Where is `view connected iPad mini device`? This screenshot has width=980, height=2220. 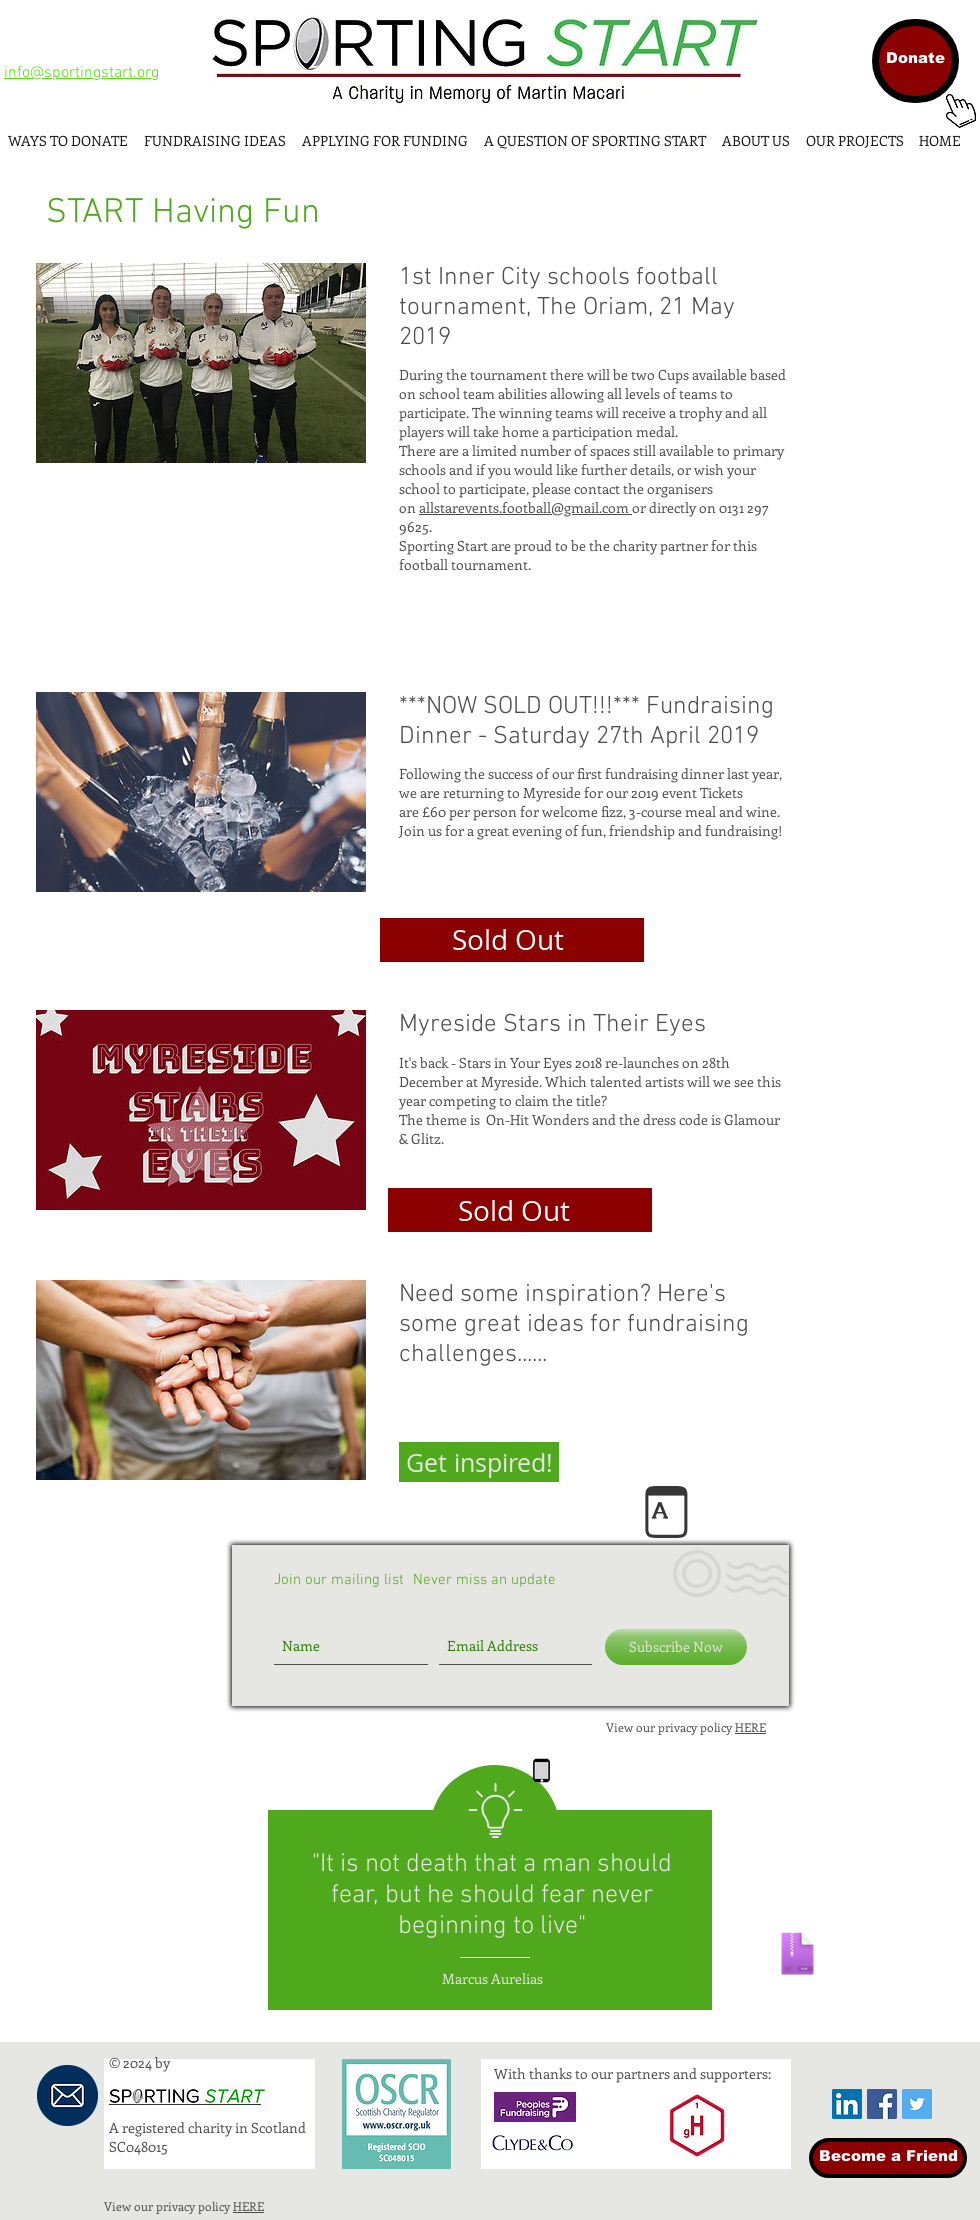
view connected iPad mini device is located at coordinates (541, 1770).